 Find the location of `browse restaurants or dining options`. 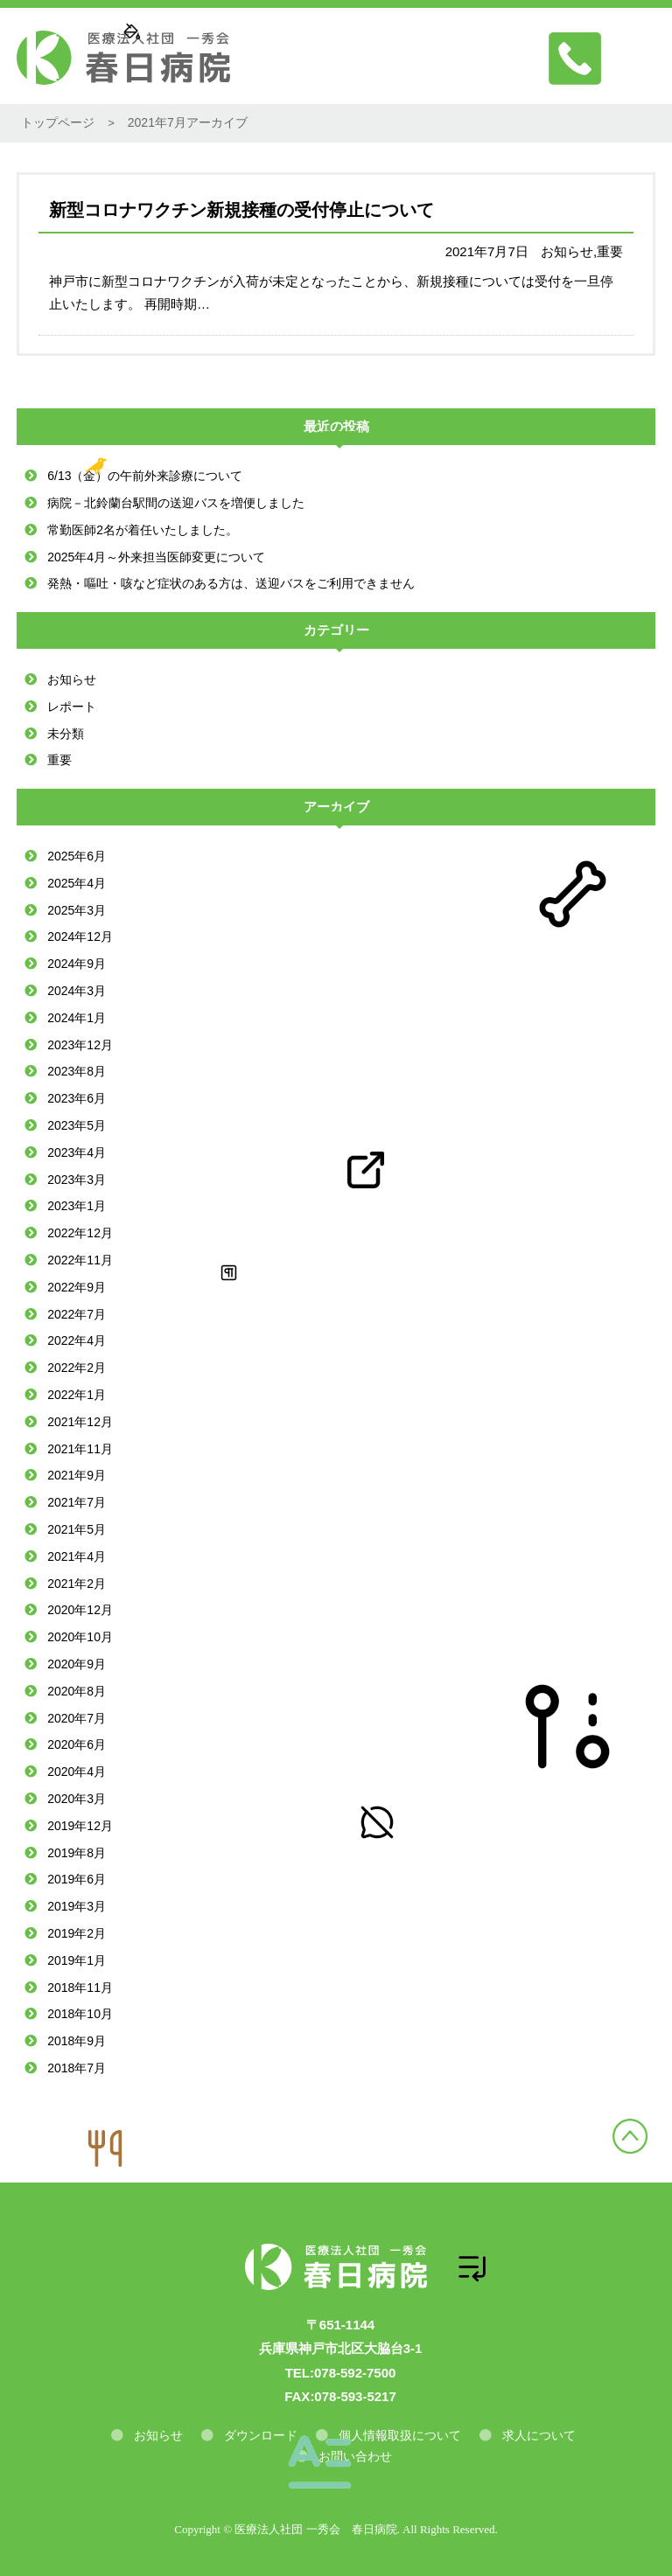

browse restaurants or dining options is located at coordinates (105, 2148).